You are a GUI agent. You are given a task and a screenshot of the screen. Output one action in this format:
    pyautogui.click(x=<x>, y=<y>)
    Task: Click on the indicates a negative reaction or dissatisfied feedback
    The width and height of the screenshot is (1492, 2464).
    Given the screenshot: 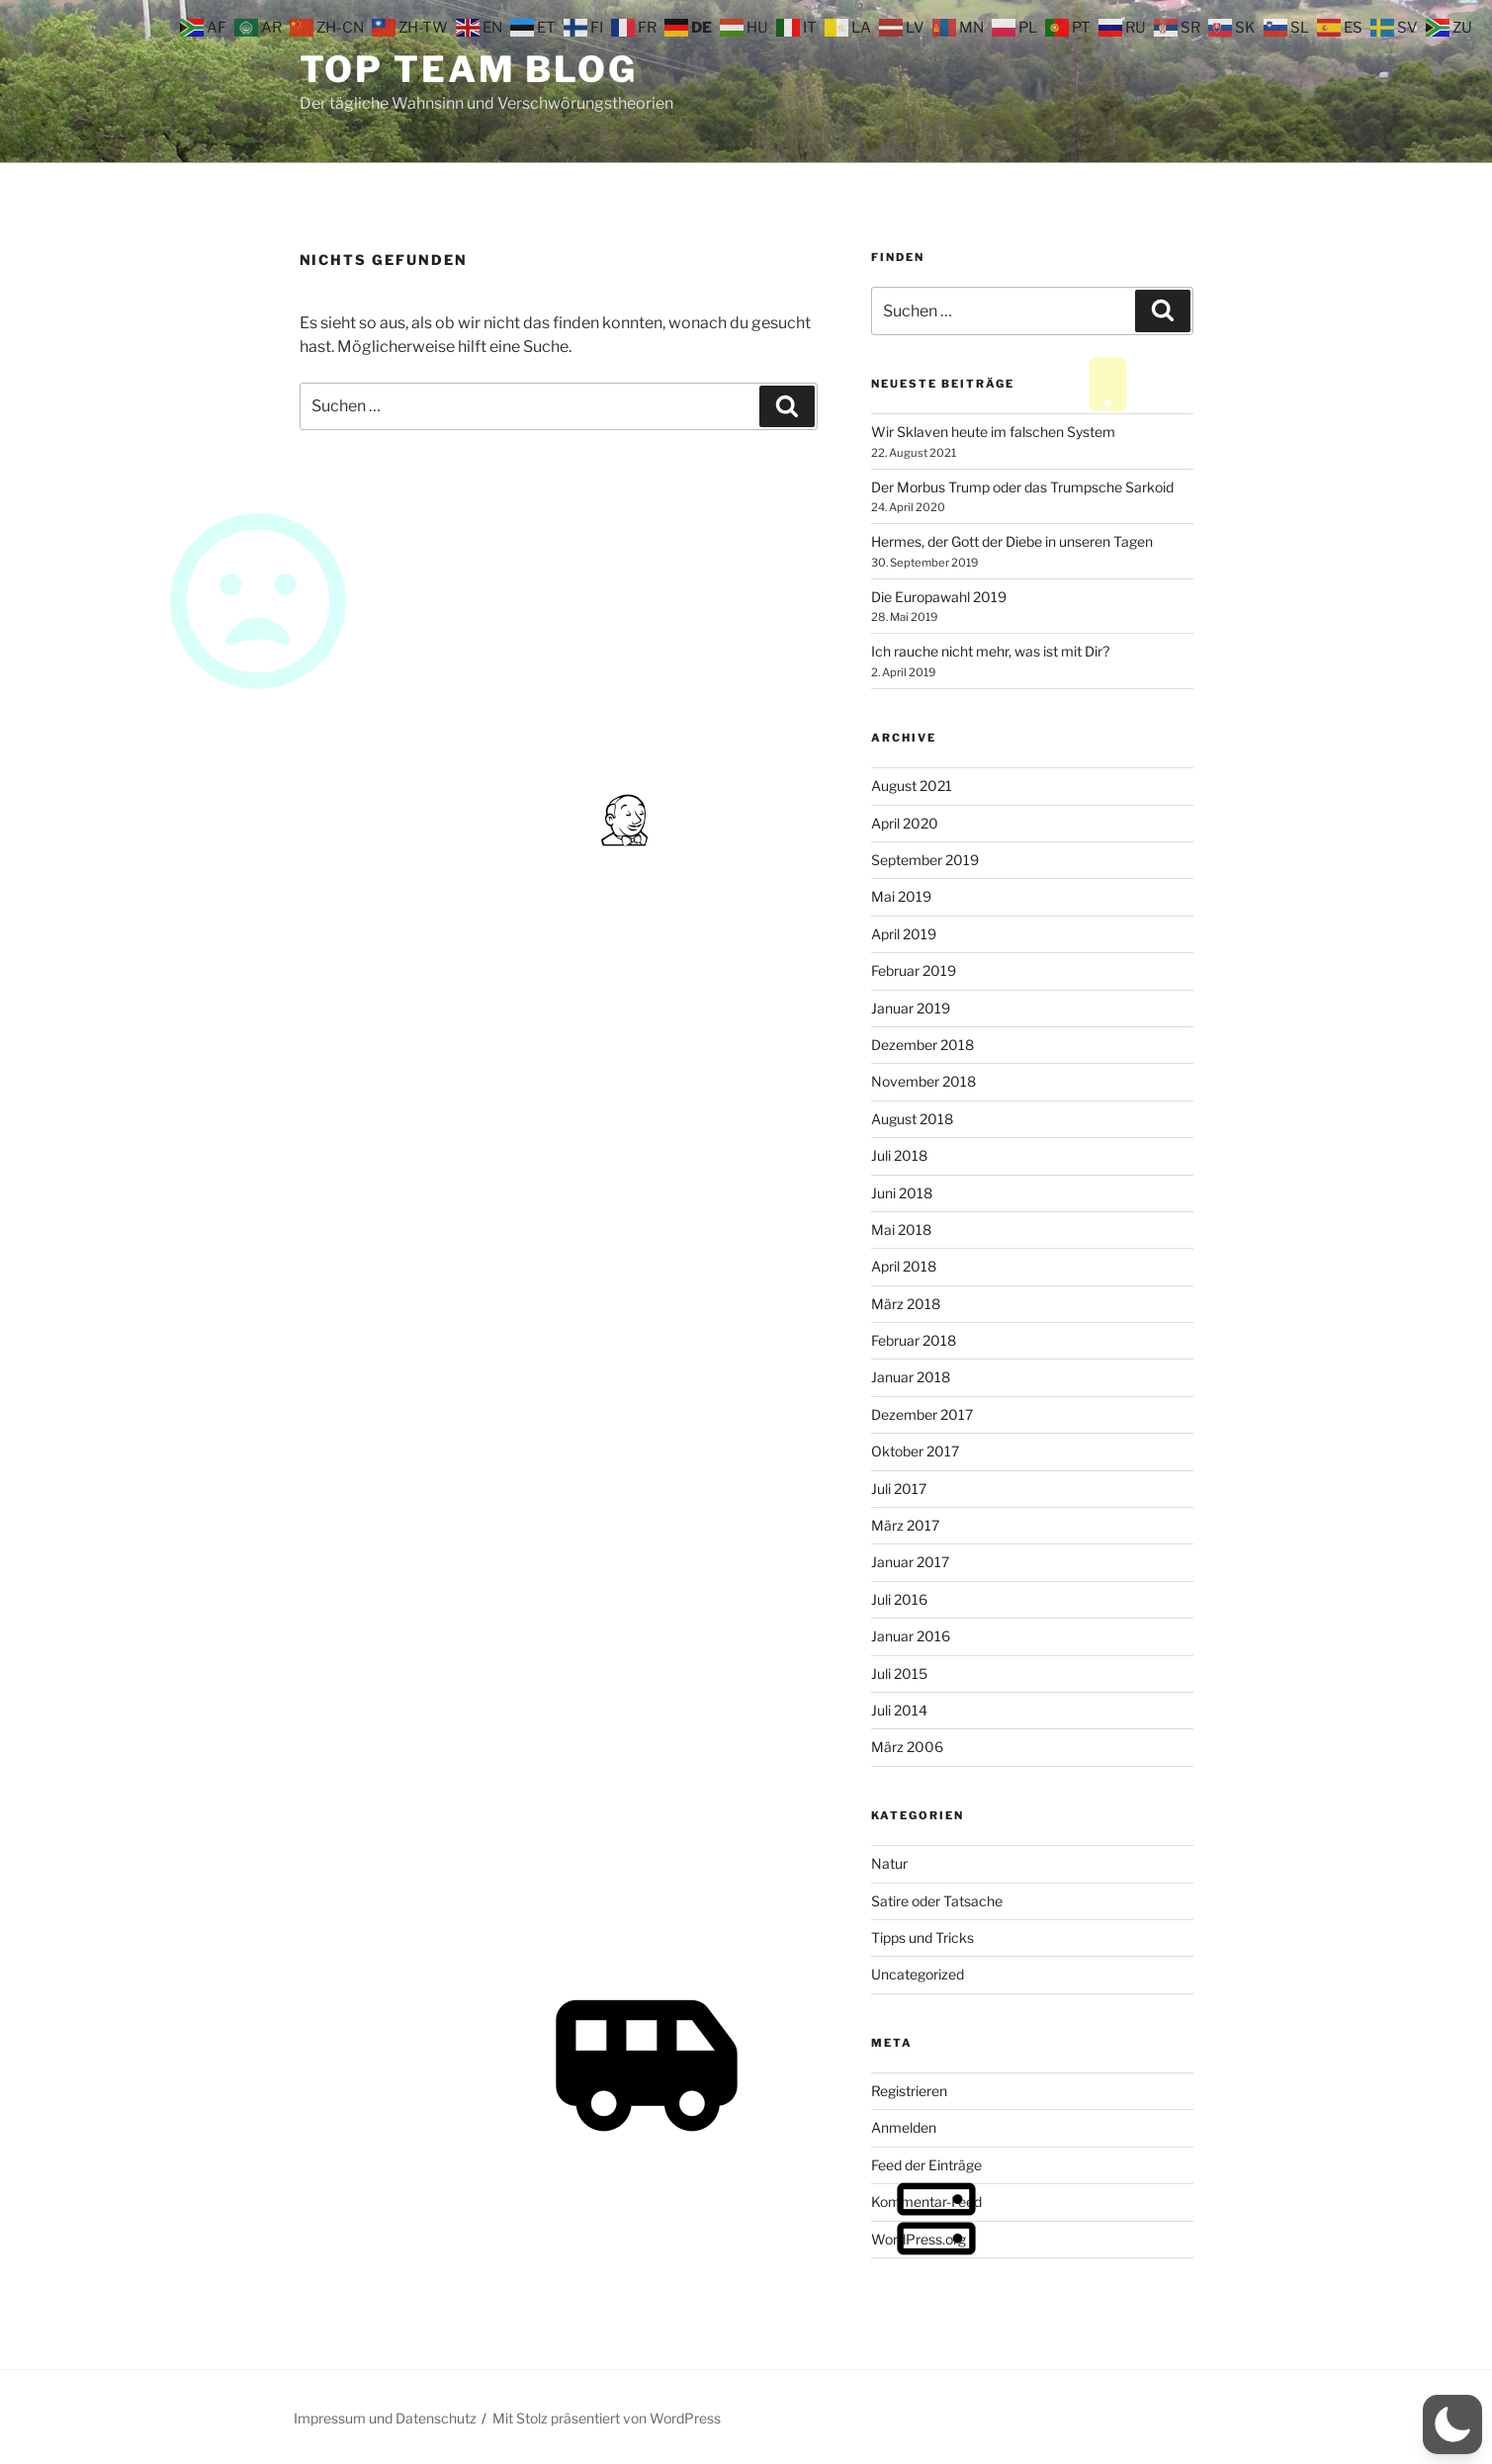 What is the action you would take?
    pyautogui.click(x=258, y=601)
    